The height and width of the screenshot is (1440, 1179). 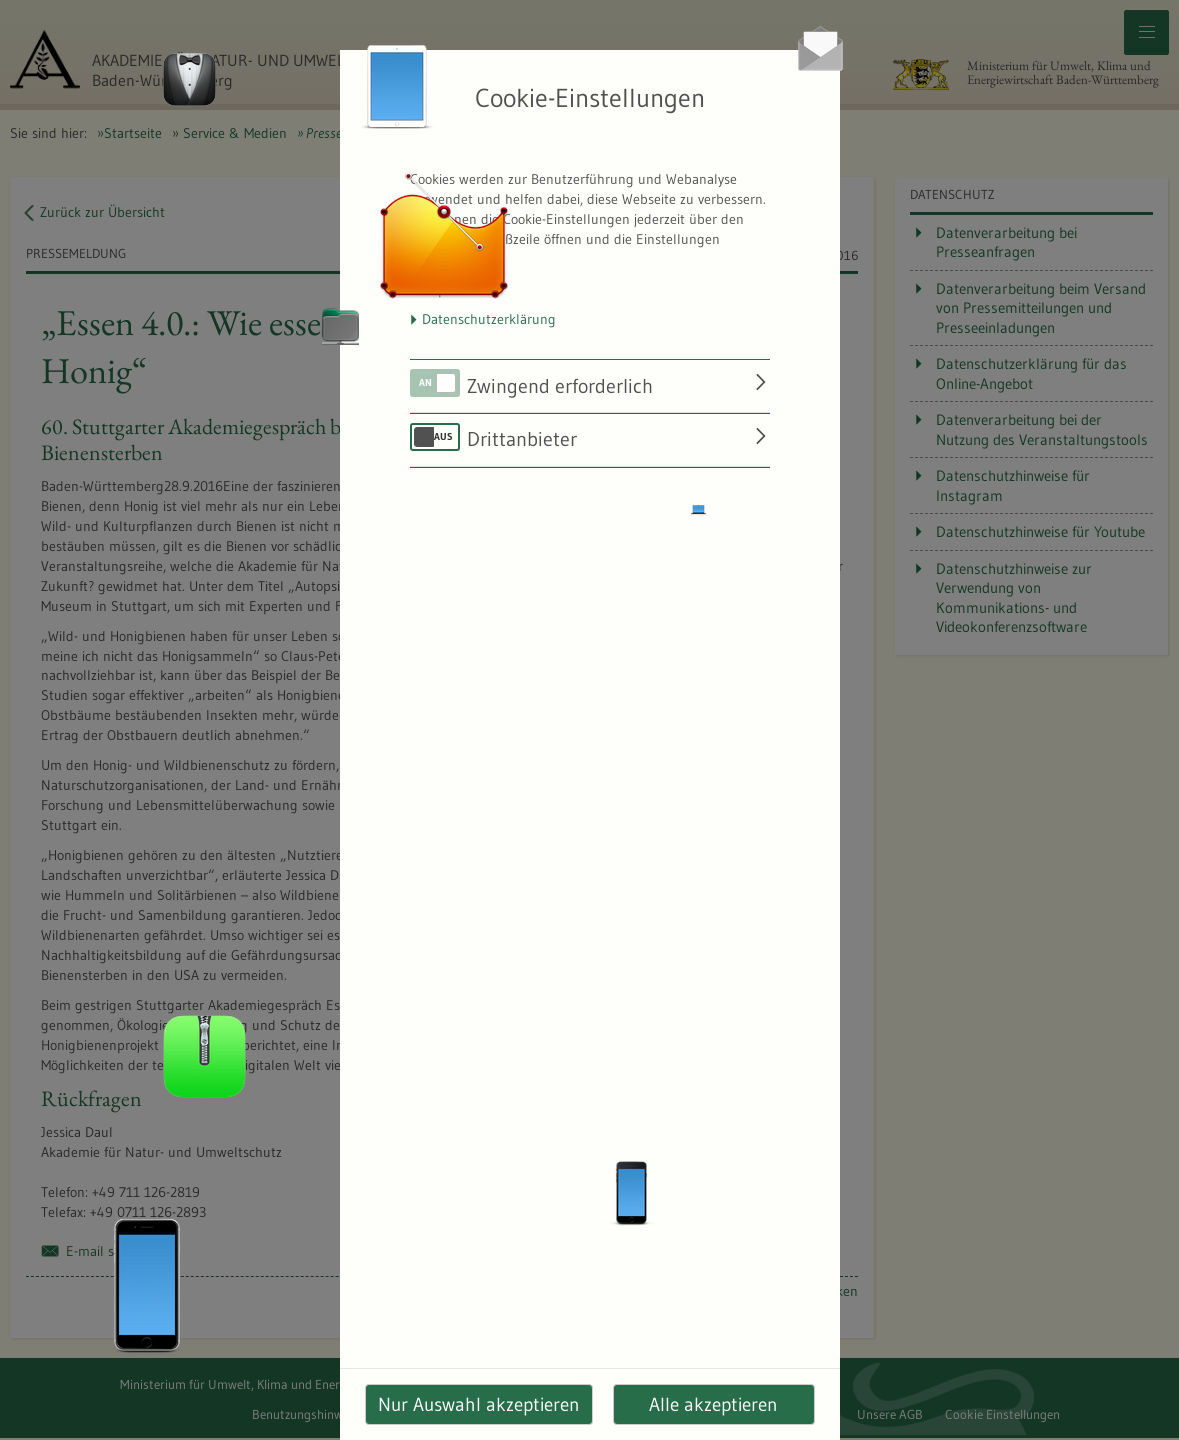 I want to click on macbook pro 14-inch device icon, so click(x=698, y=508).